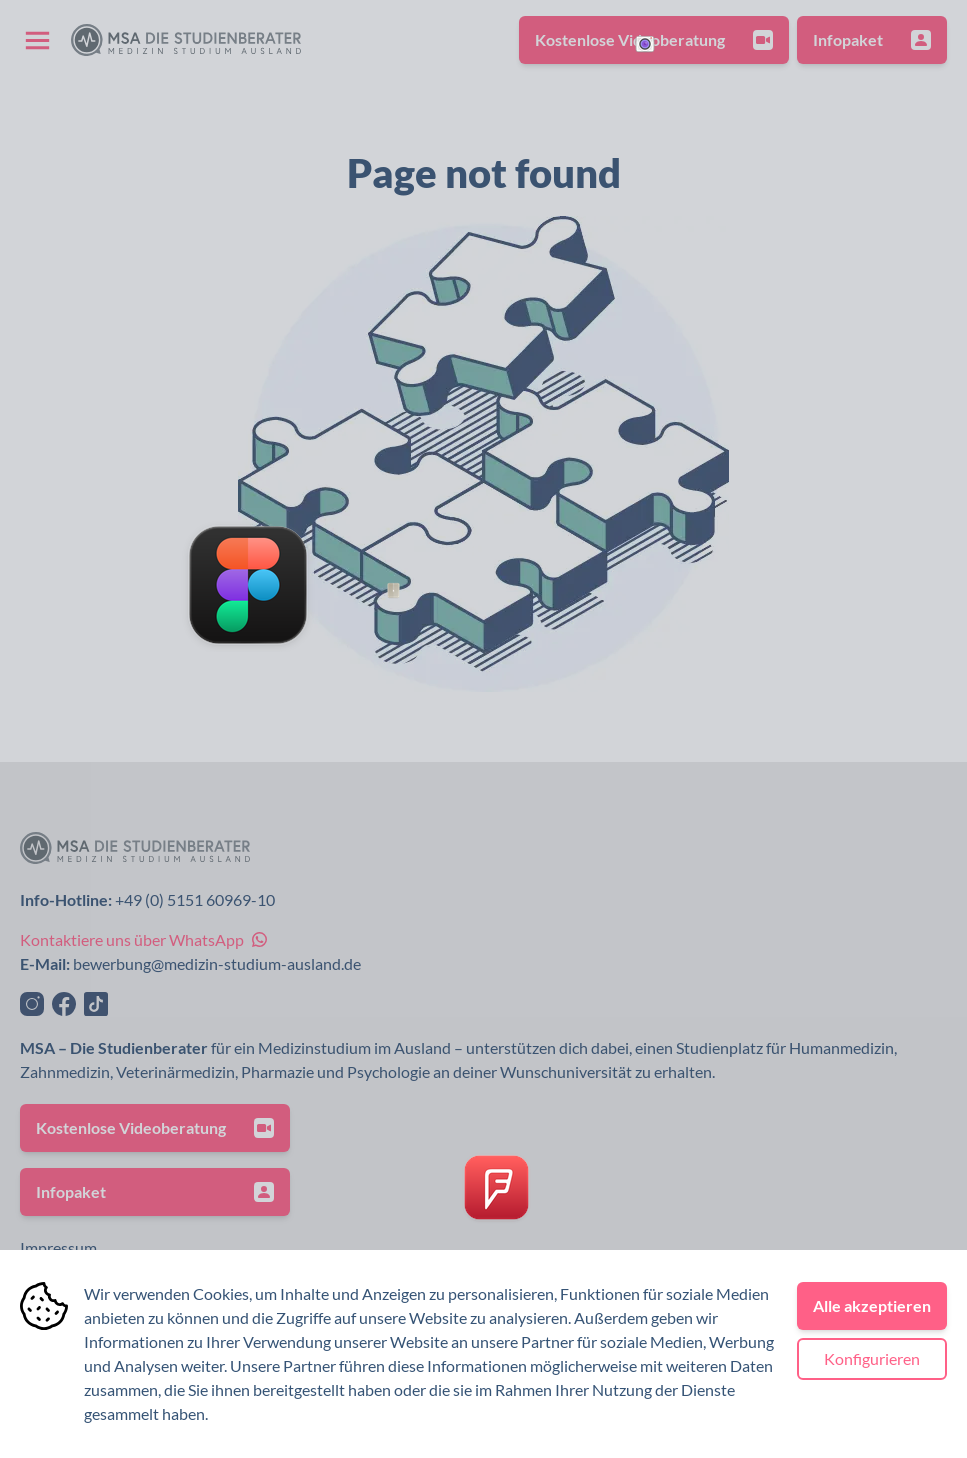 This screenshot has height=1458, width=967. Describe the element at coordinates (645, 44) in the screenshot. I see `open webcamoid camera application` at that location.